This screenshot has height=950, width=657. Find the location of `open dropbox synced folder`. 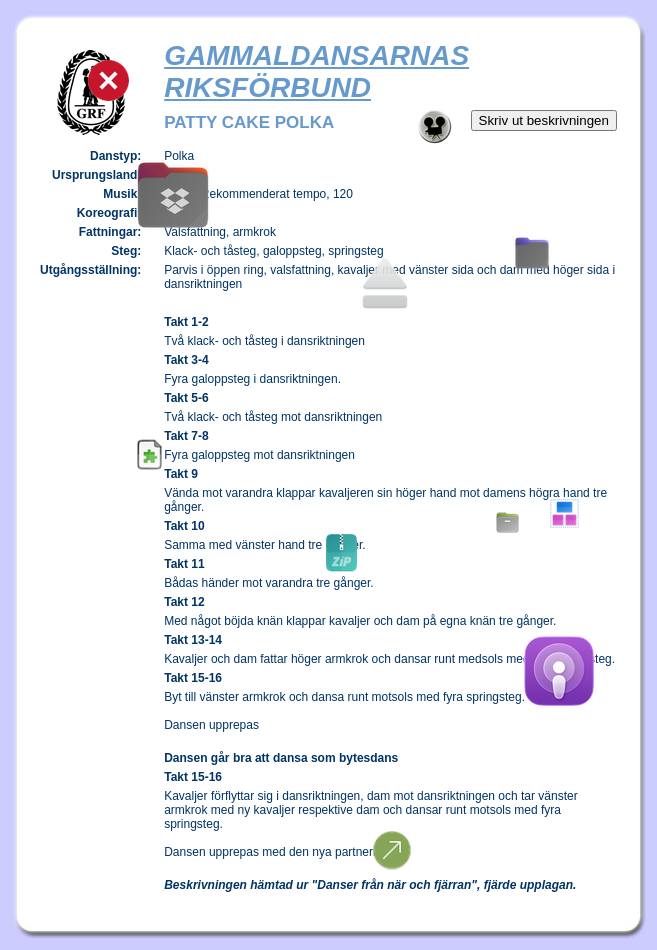

open dropbox synced folder is located at coordinates (173, 195).